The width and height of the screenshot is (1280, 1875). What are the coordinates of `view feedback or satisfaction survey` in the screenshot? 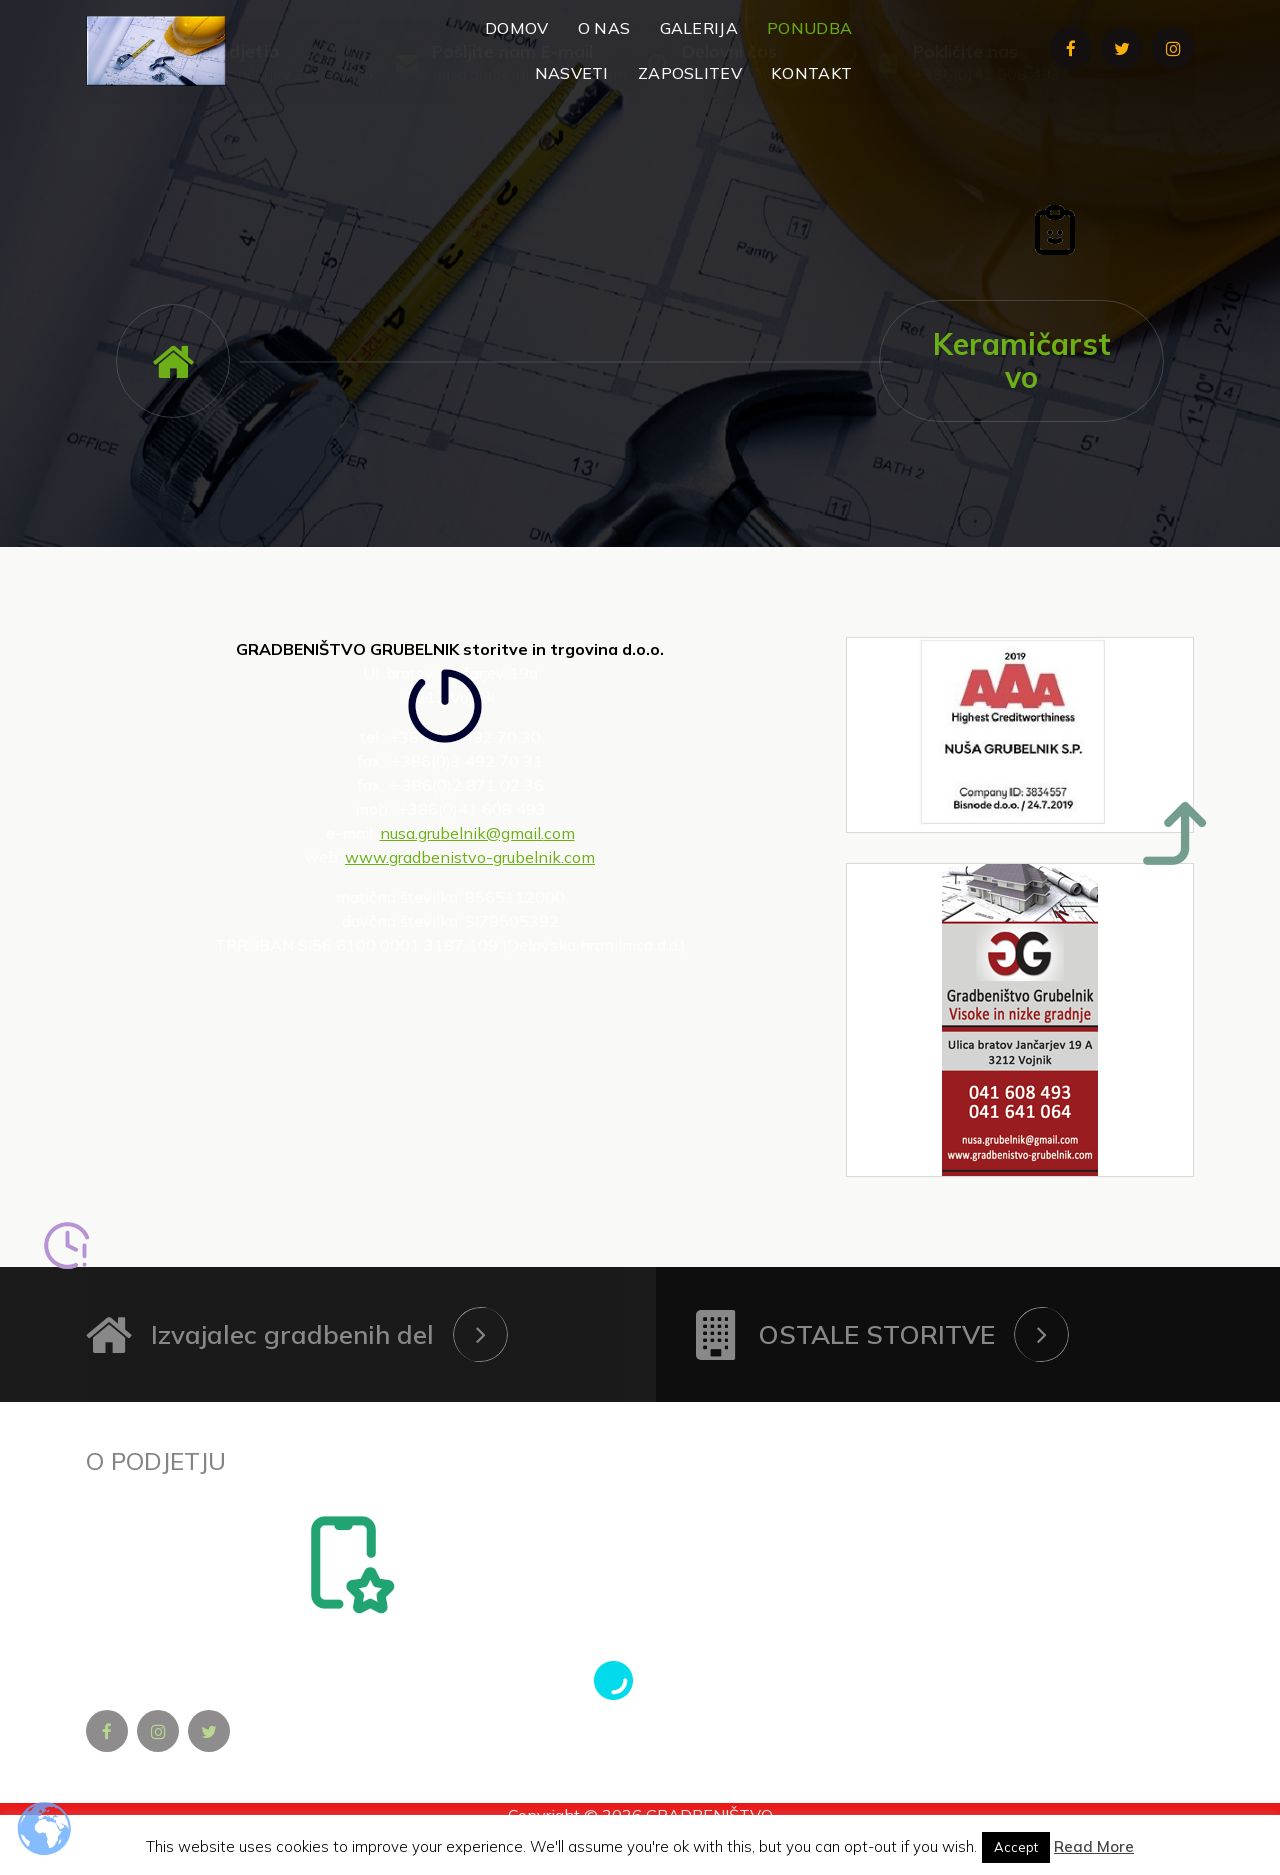 It's located at (1055, 230).